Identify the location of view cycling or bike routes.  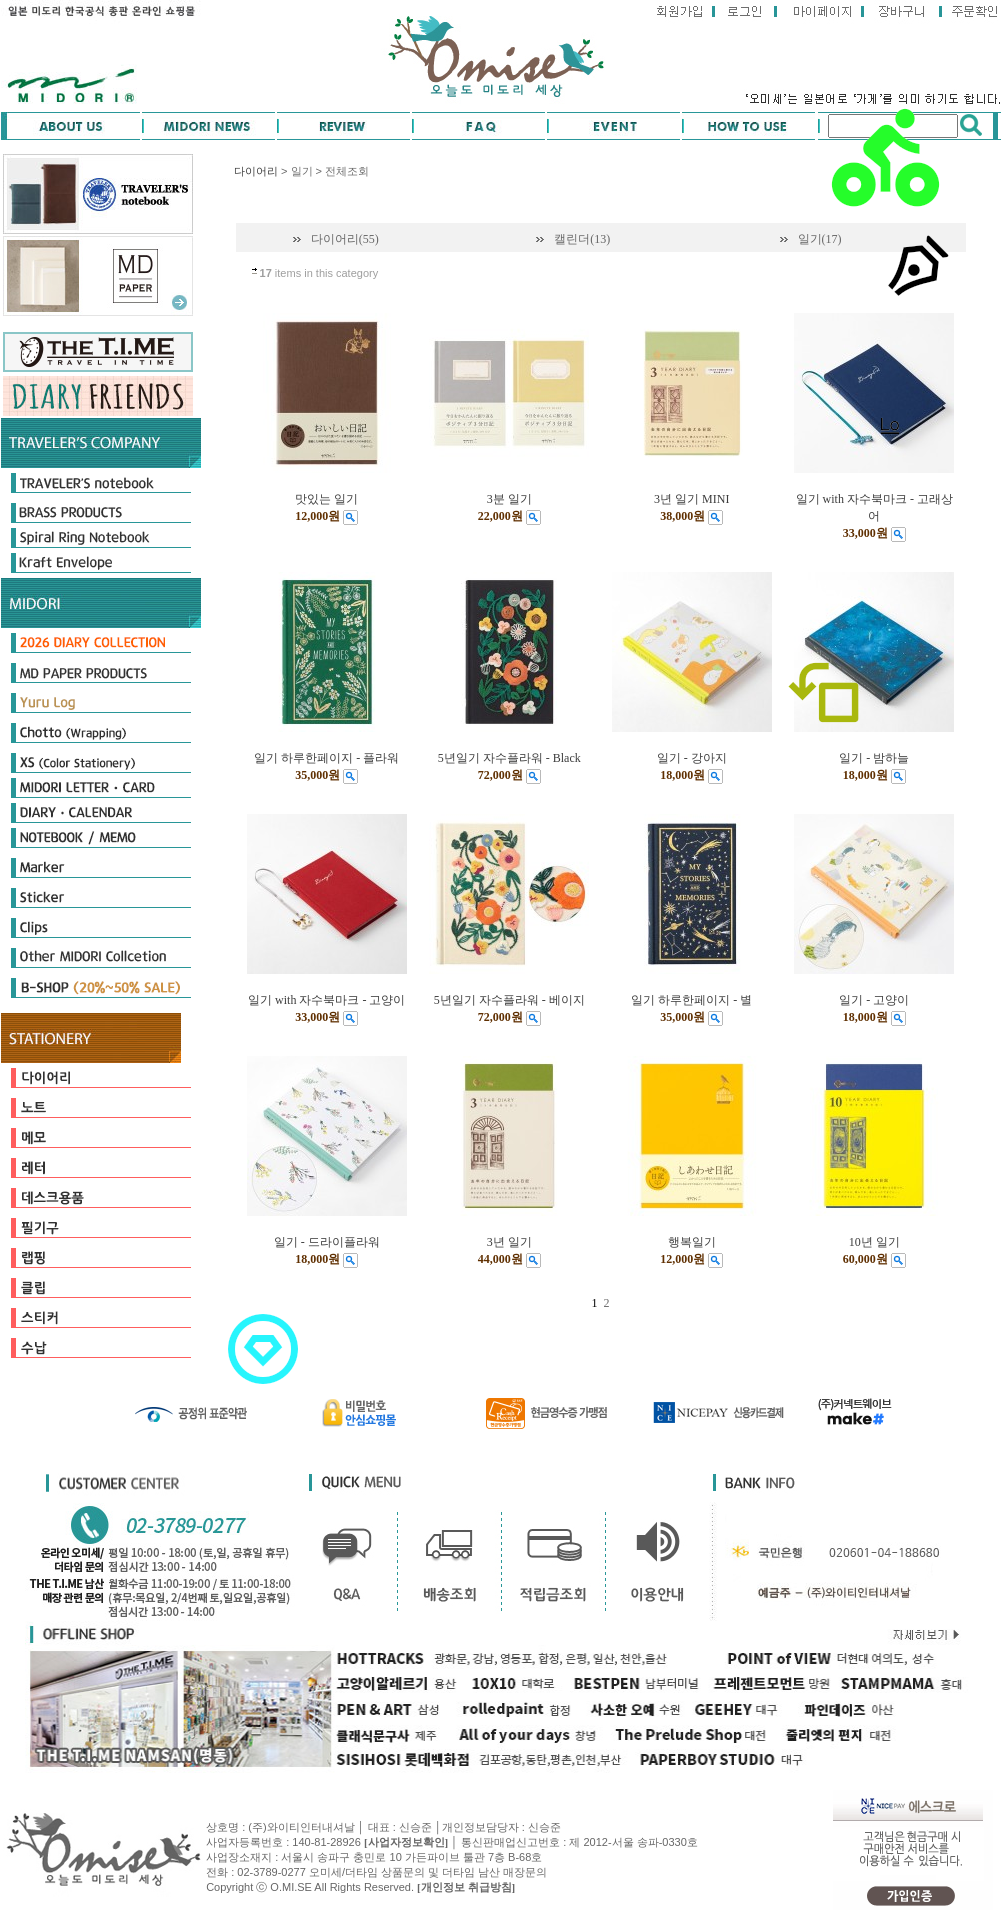
(885, 162).